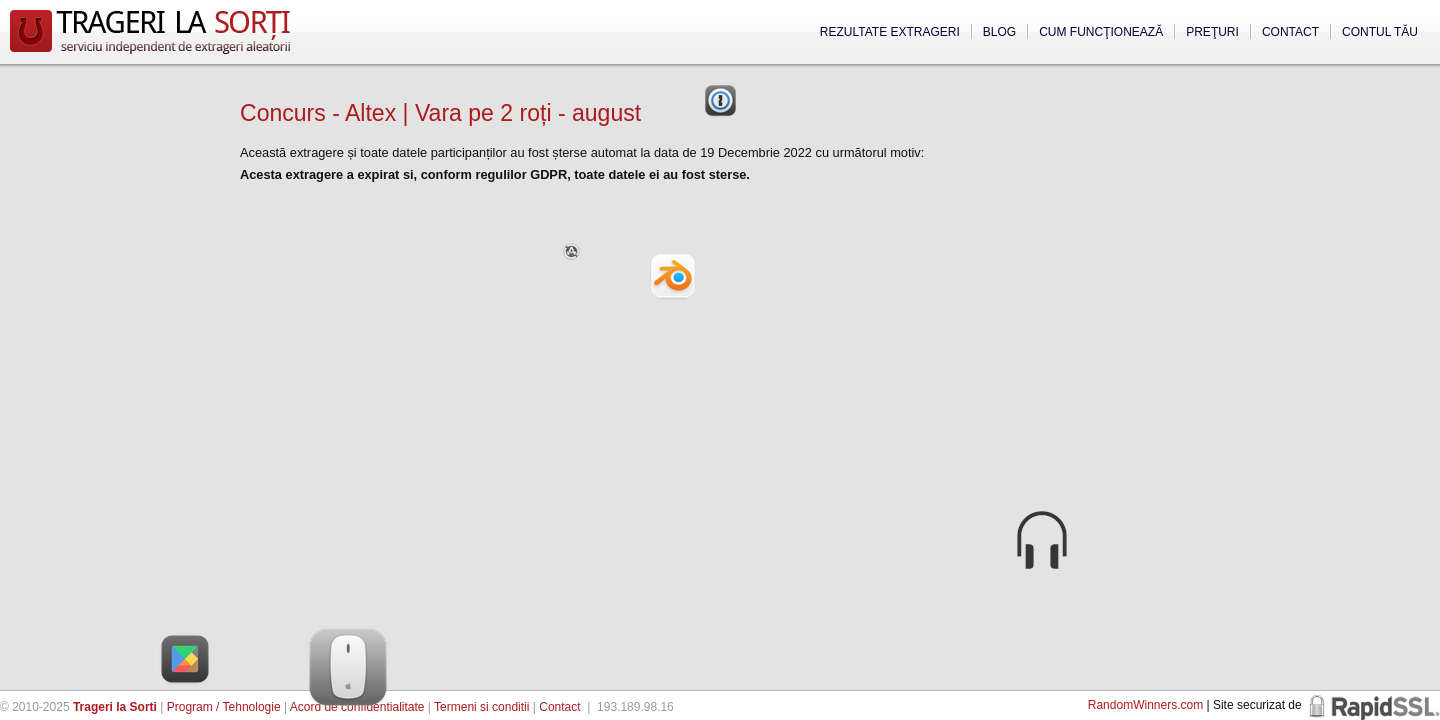 The height and width of the screenshot is (720, 1440). What do you see at coordinates (348, 667) in the screenshot?
I see `open mouse settings and preferences` at bounding box center [348, 667].